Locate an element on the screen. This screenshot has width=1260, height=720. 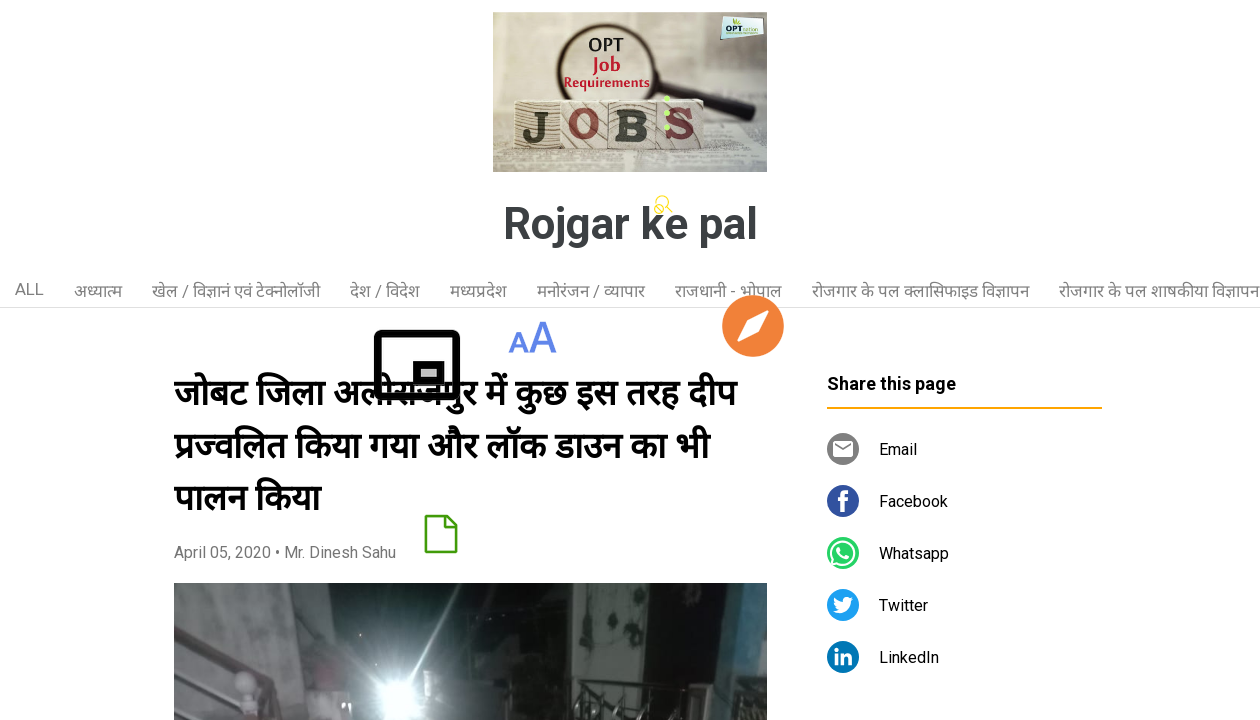
navigate or explore directions is located at coordinates (753, 326).